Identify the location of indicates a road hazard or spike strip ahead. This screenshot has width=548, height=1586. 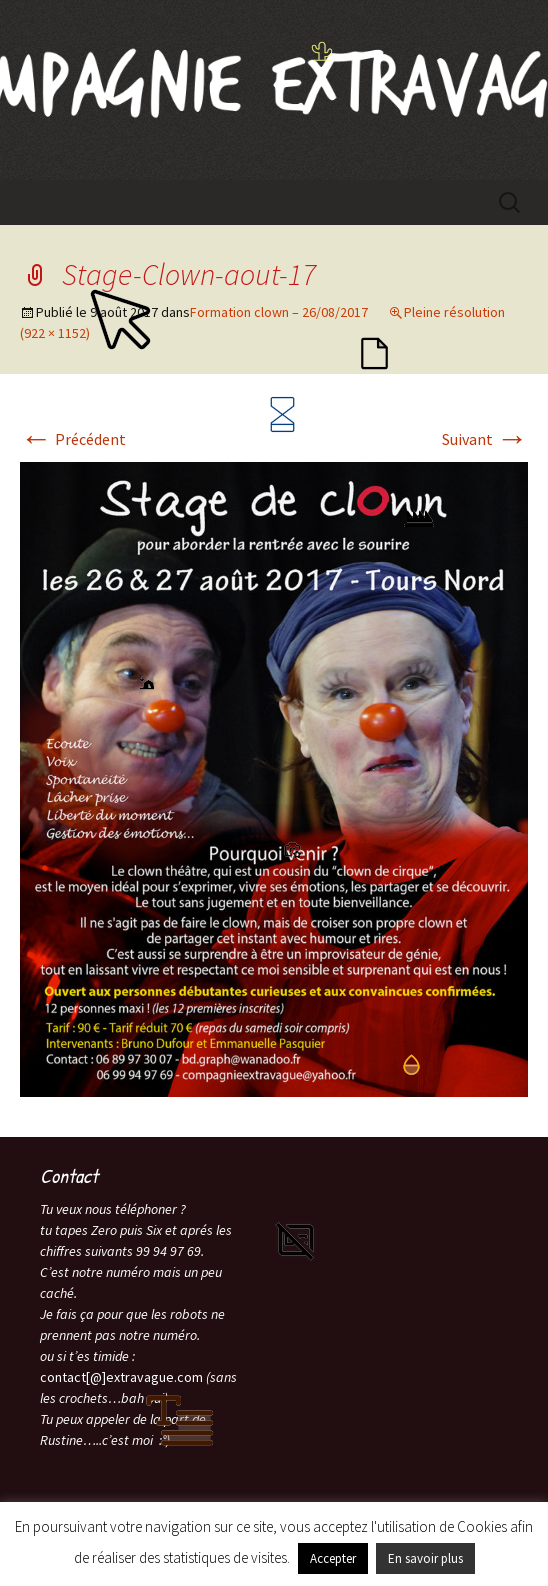
(419, 518).